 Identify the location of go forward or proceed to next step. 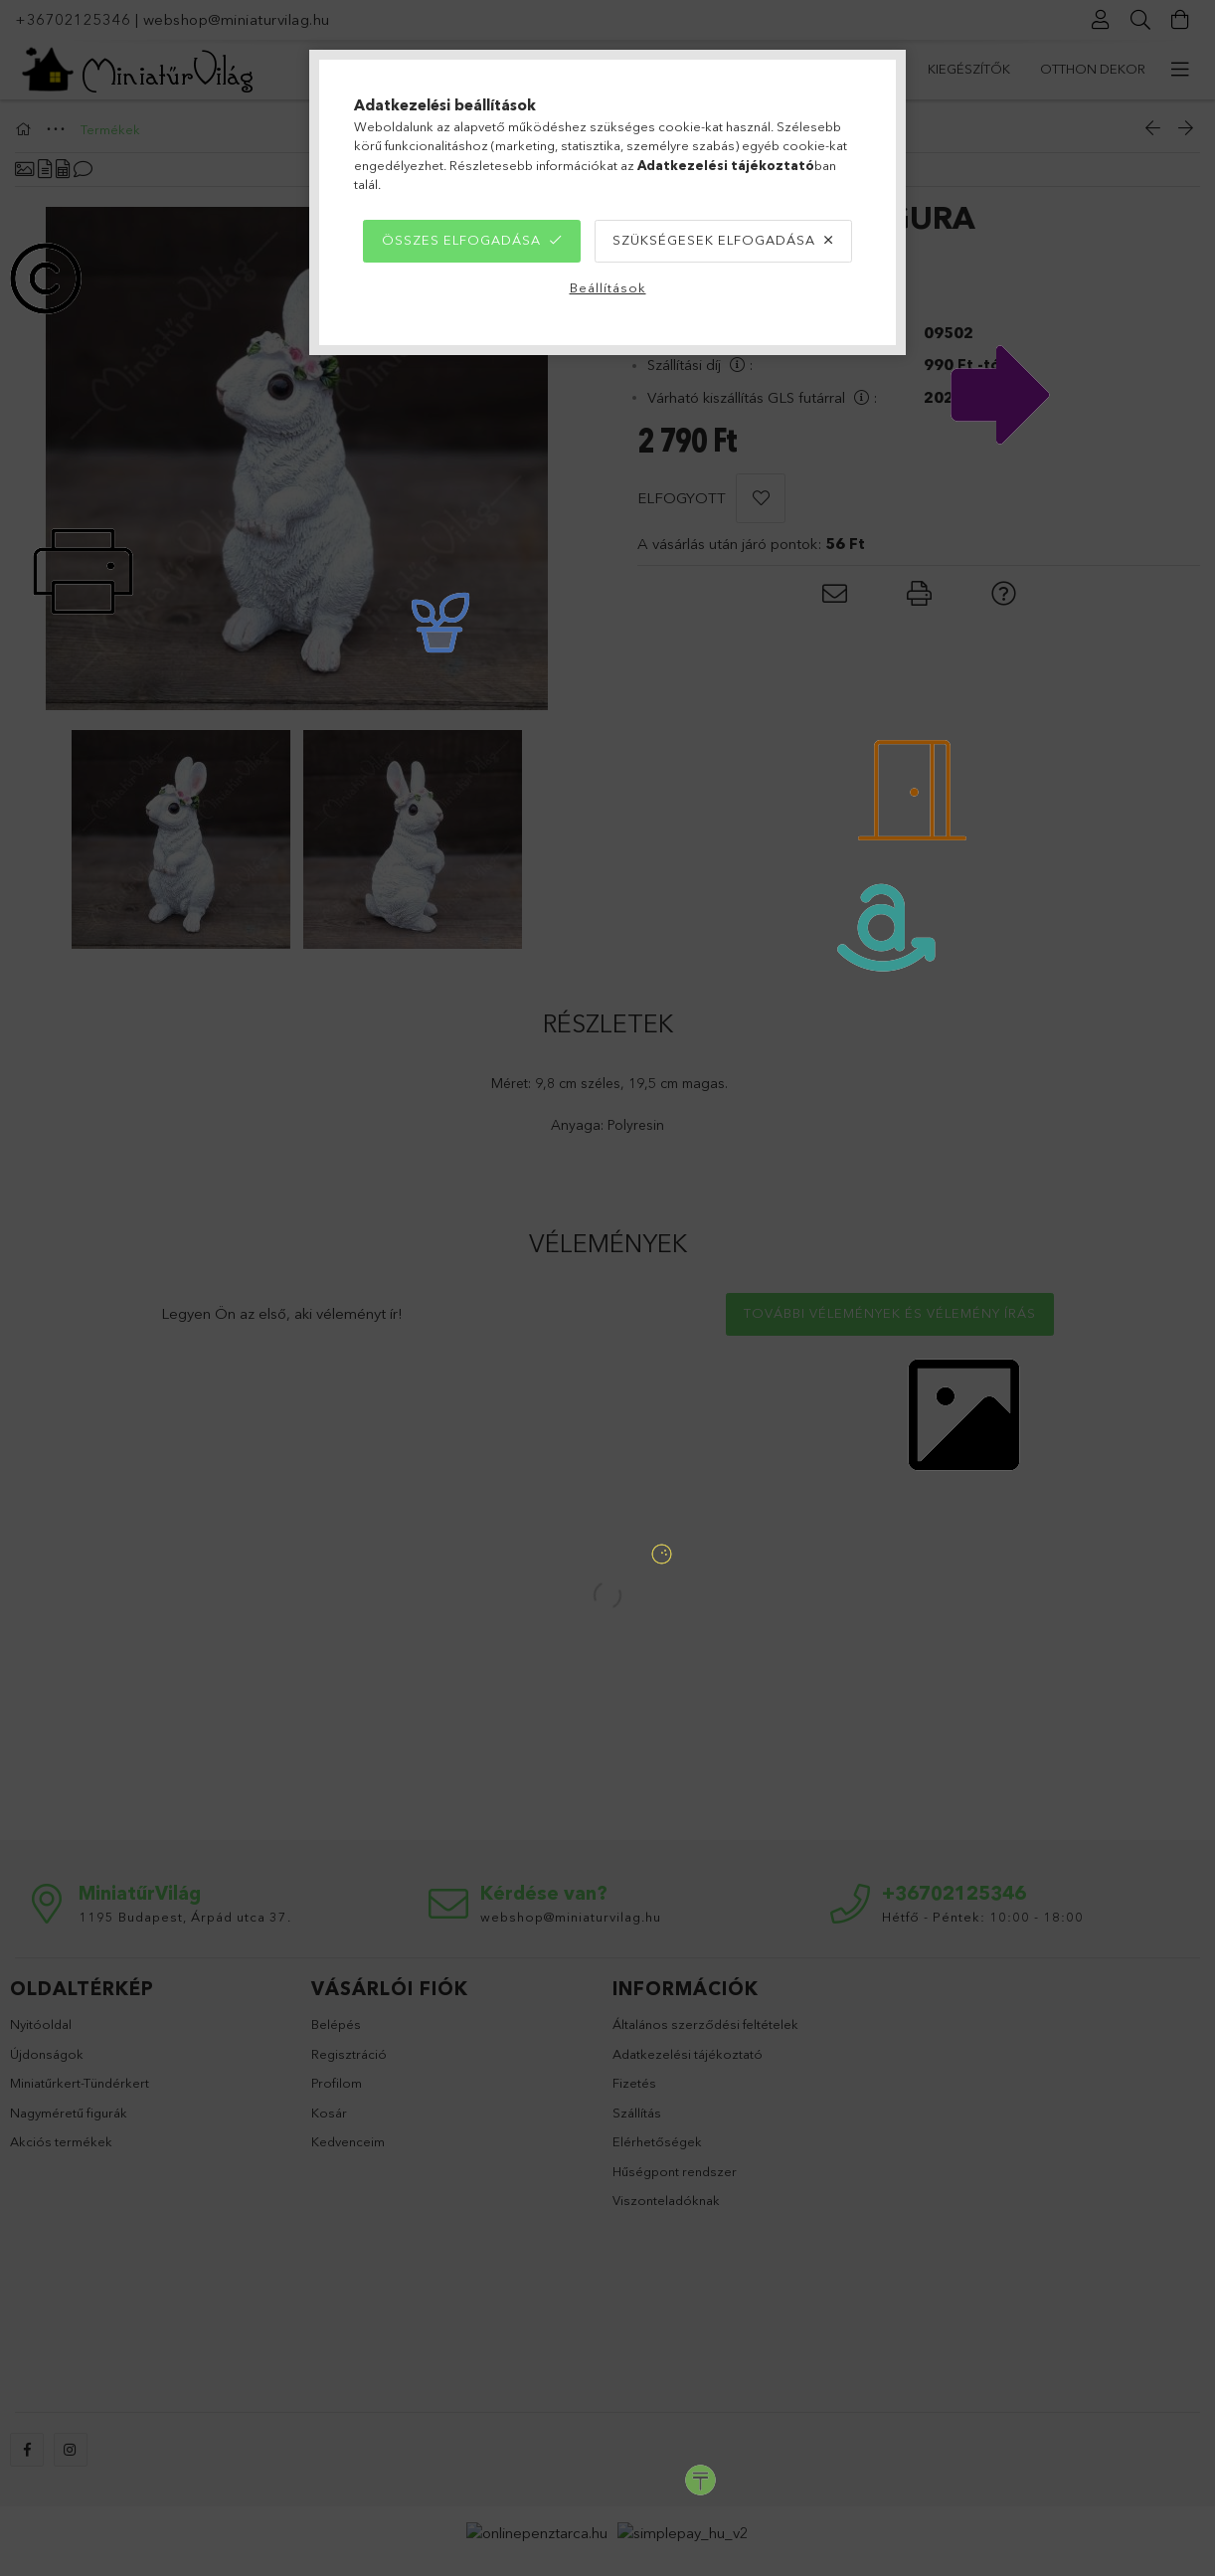
(996, 395).